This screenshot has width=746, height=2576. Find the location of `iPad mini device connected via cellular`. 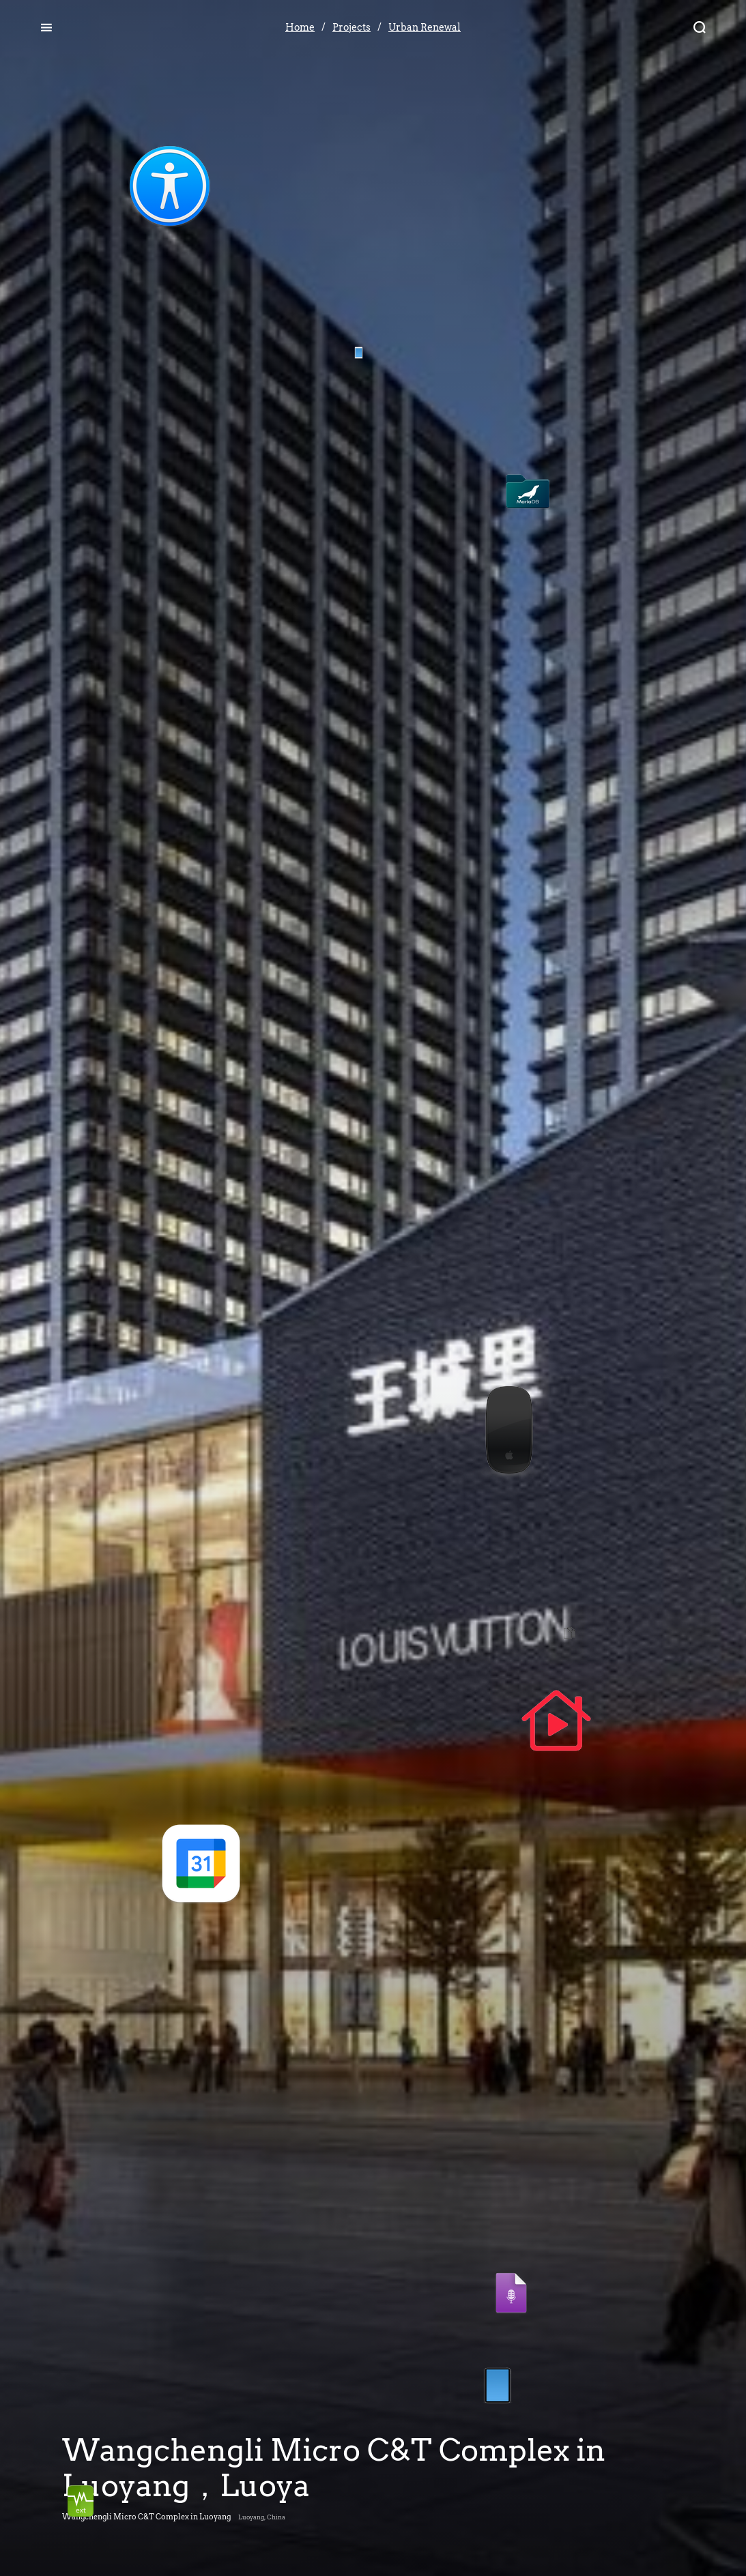

iPad mini device connected via cellular is located at coordinates (358, 351).